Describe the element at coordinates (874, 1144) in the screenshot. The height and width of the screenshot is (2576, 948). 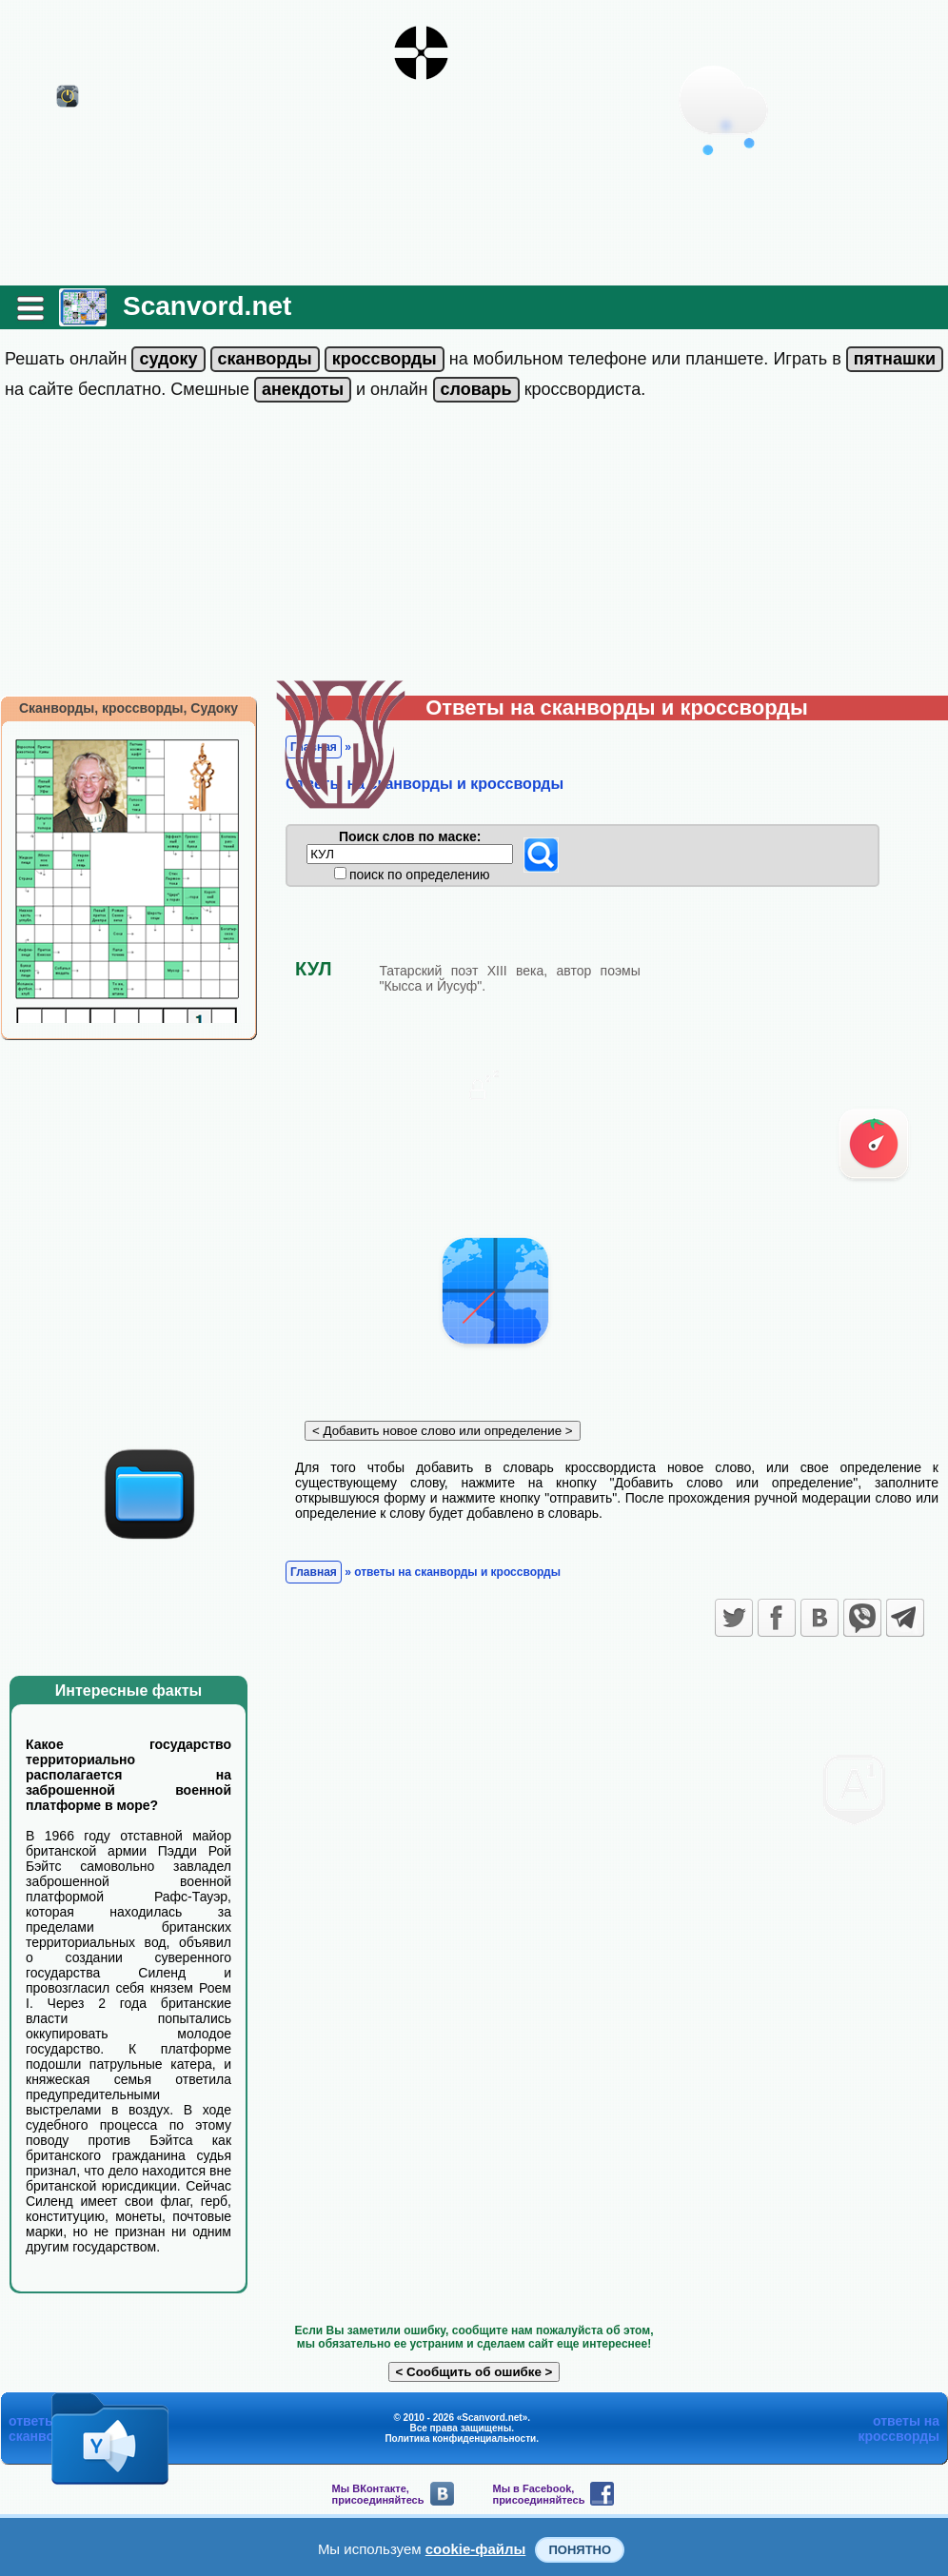
I see `open solanum pomodoro timer app` at that location.